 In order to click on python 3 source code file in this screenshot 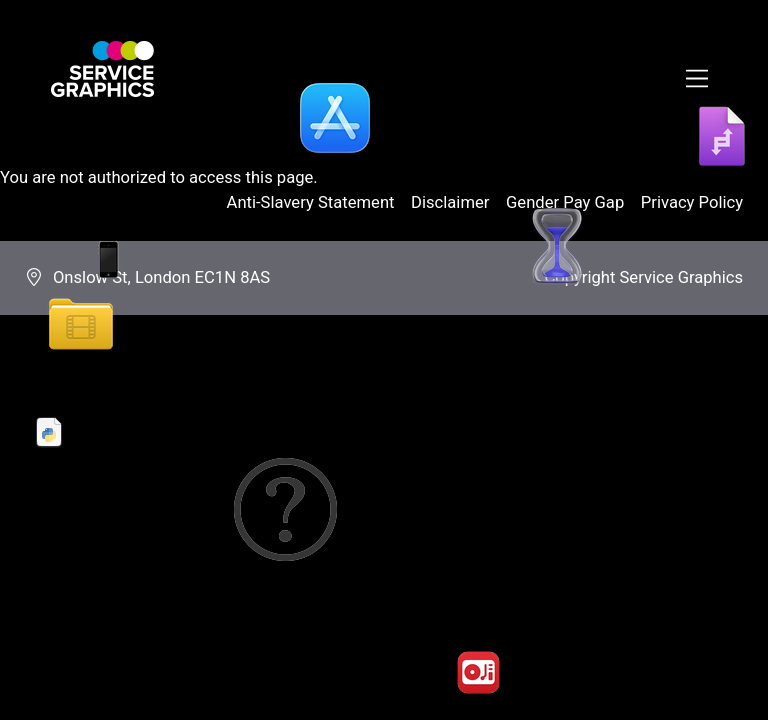, I will do `click(49, 432)`.